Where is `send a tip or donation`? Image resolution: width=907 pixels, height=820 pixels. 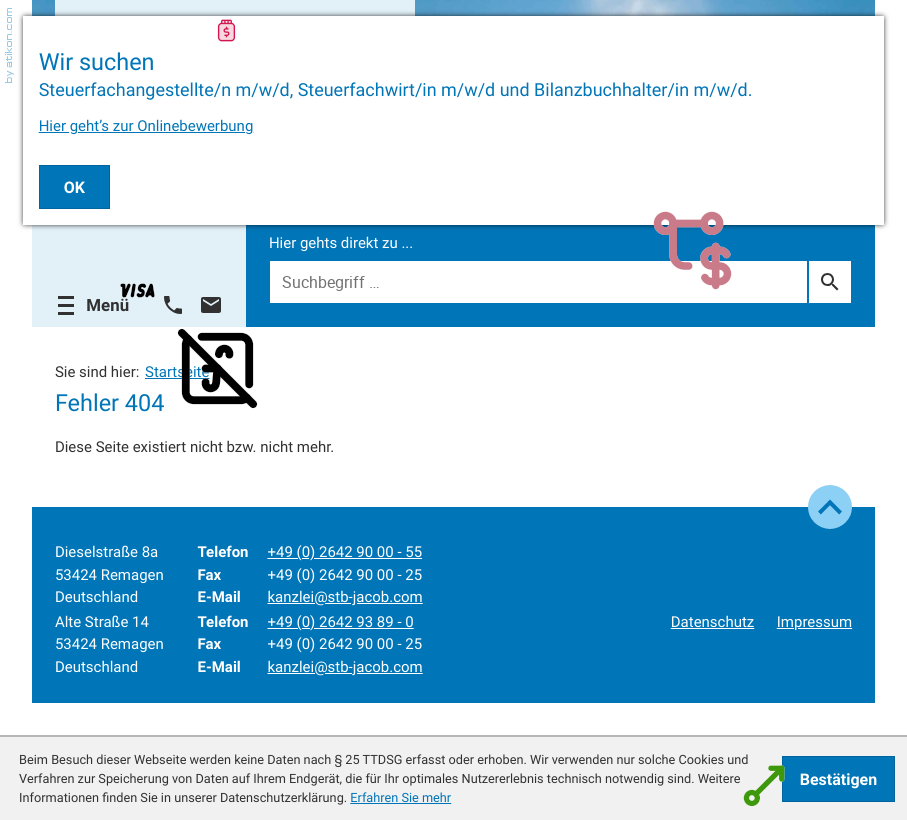 send a tip or donation is located at coordinates (226, 30).